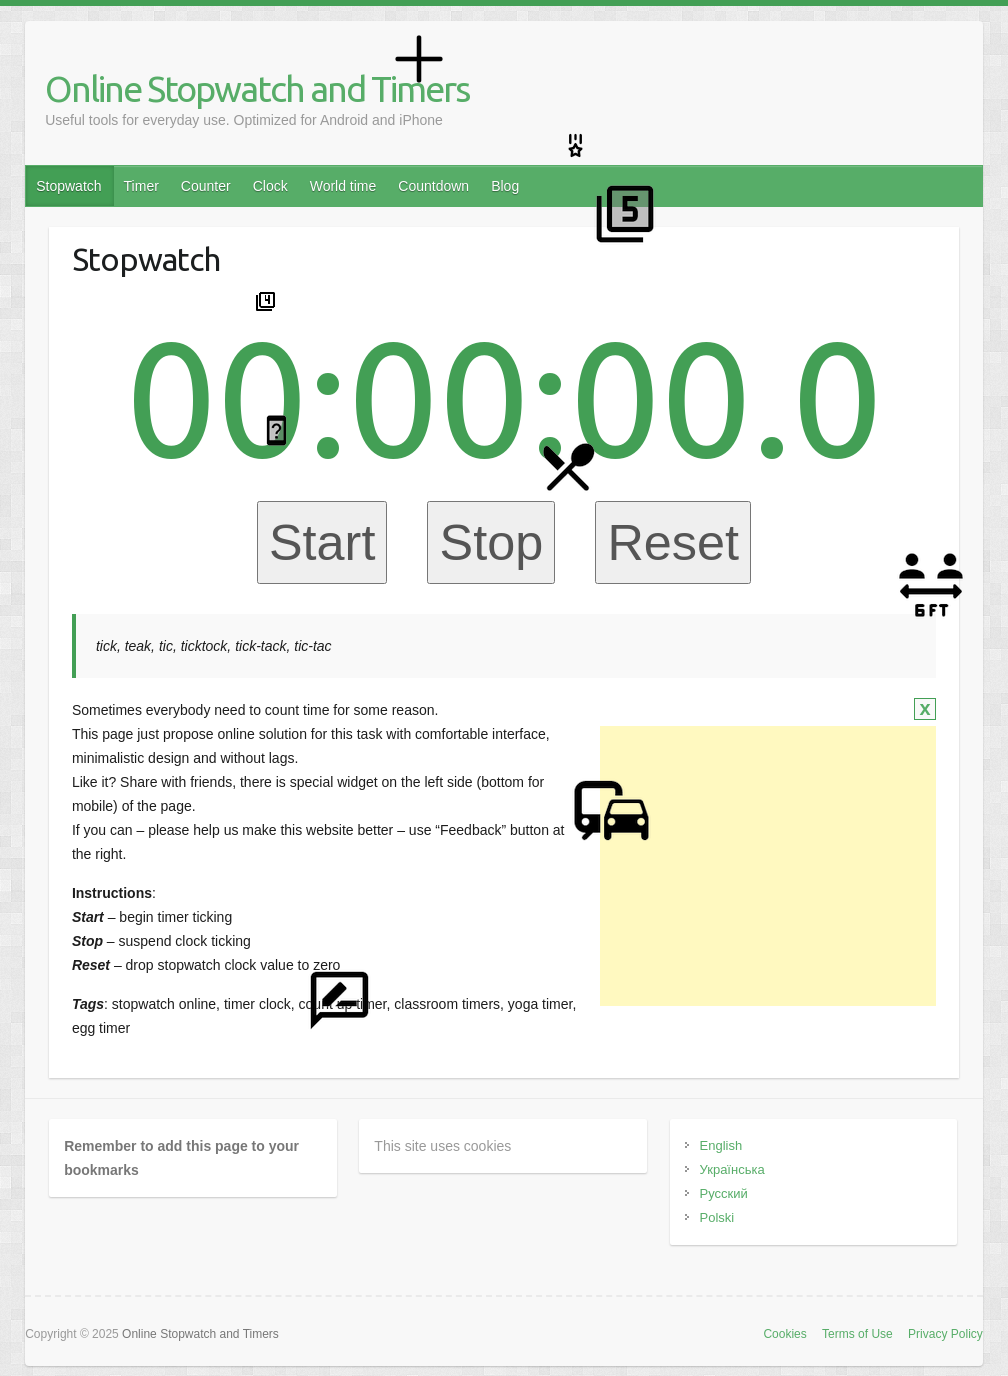 Image resolution: width=1008 pixels, height=1376 pixels. What do you see at coordinates (568, 467) in the screenshot?
I see `find nearby restaurants` at bounding box center [568, 467].